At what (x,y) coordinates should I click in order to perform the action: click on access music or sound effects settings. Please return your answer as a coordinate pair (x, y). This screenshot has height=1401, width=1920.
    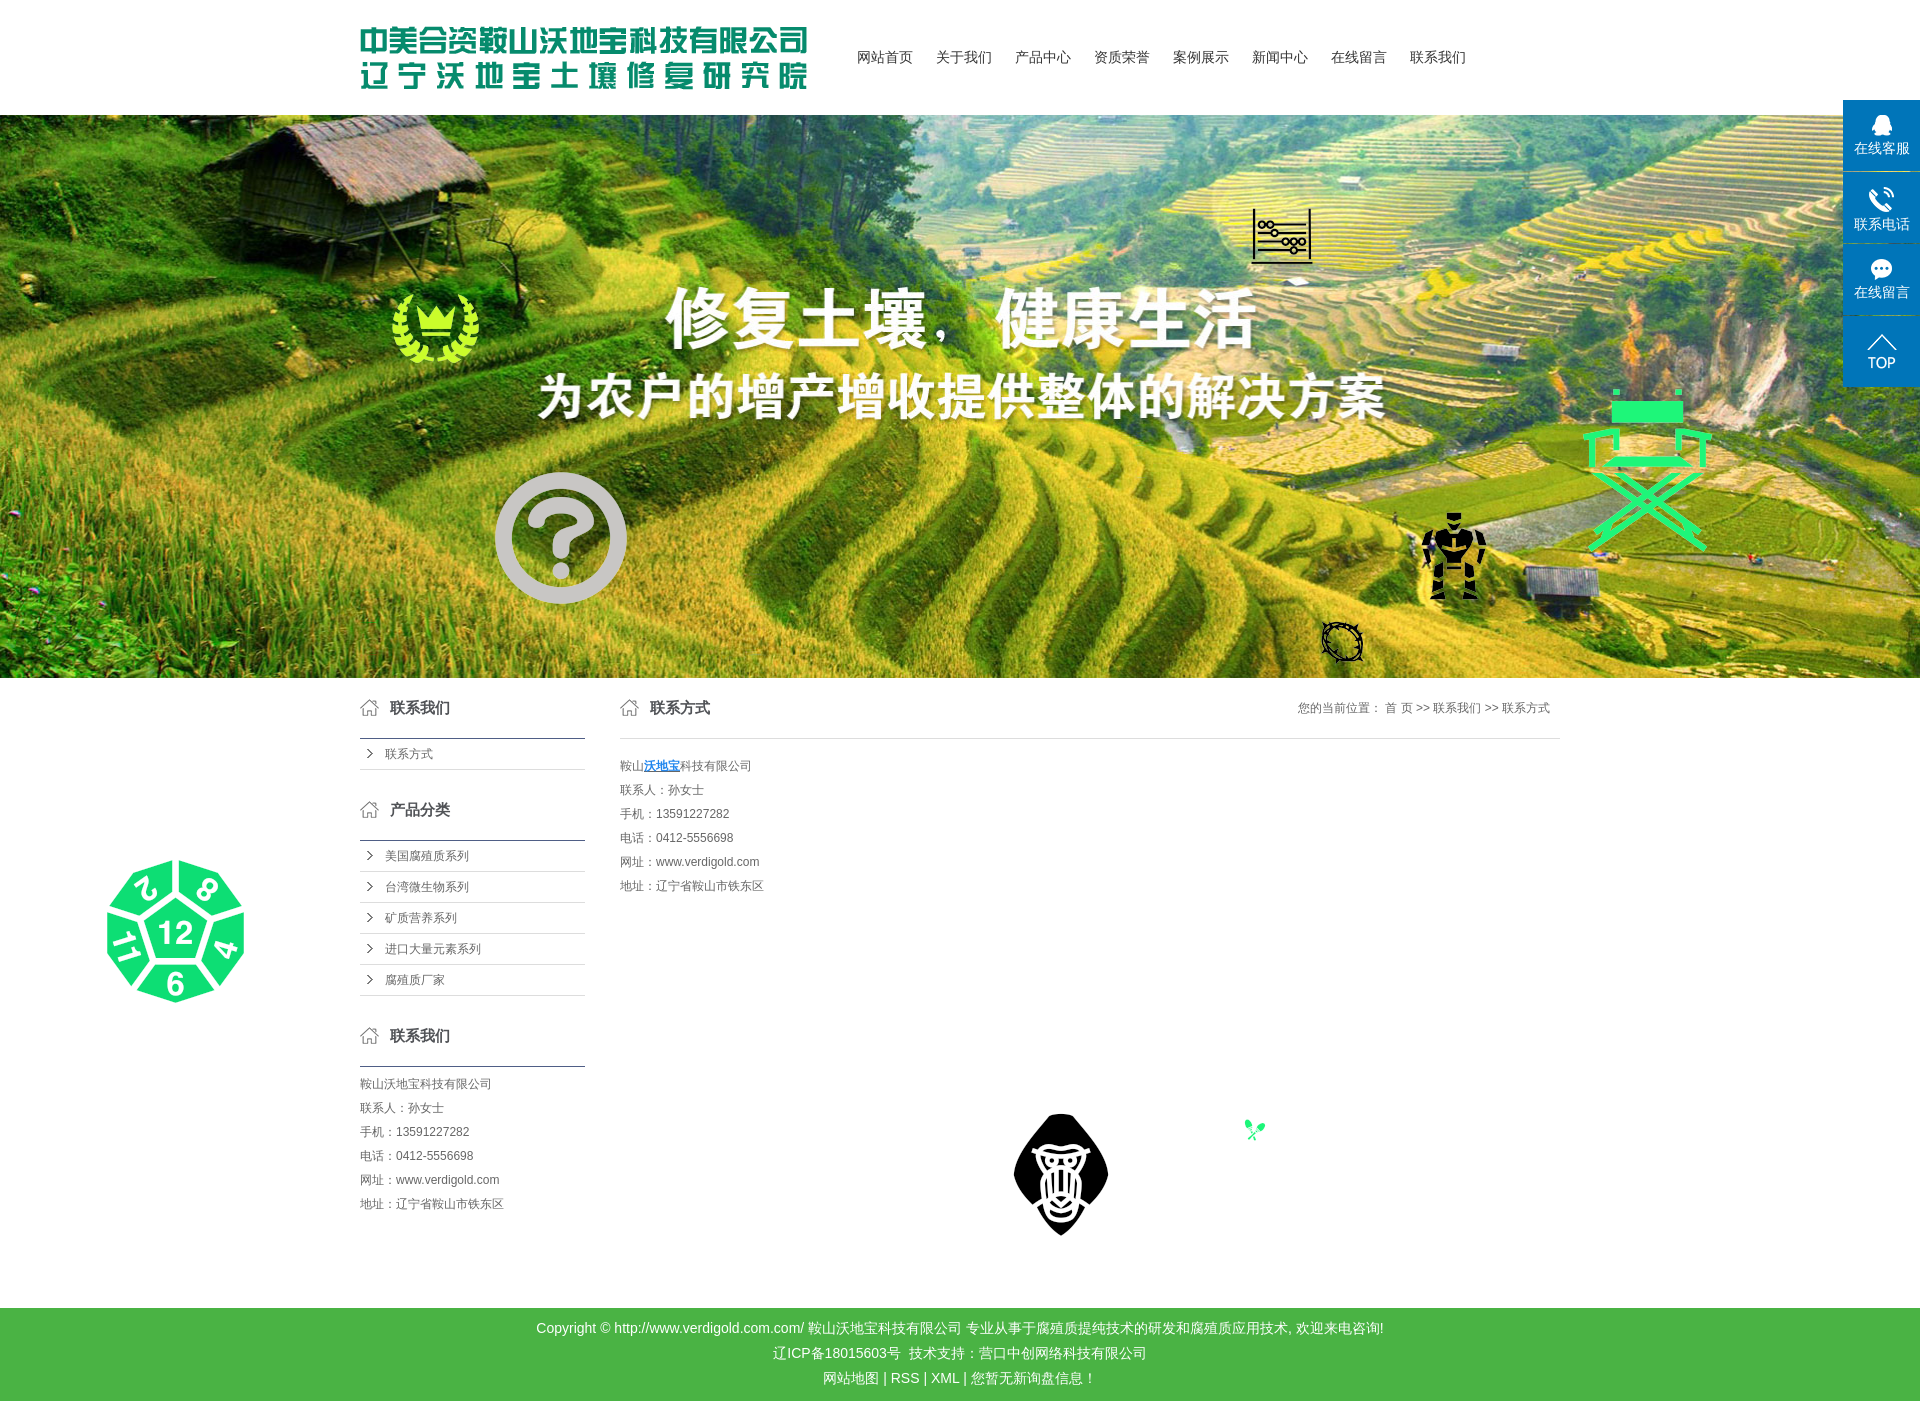
    Looking at the image, I should click on (1255, 1130).